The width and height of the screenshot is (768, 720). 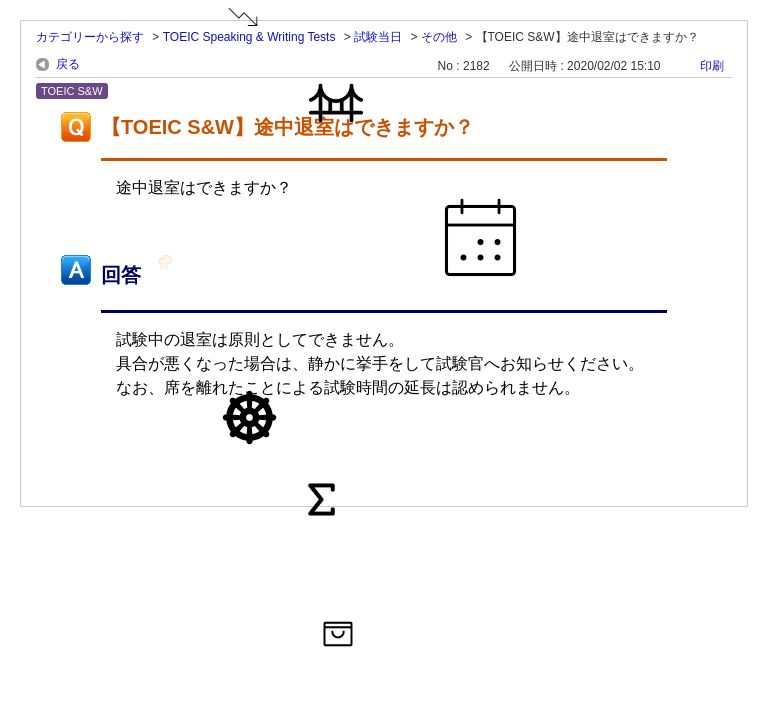 I want to click on navigate to buddhism or dharma-related content, so click(x=249, y=417).